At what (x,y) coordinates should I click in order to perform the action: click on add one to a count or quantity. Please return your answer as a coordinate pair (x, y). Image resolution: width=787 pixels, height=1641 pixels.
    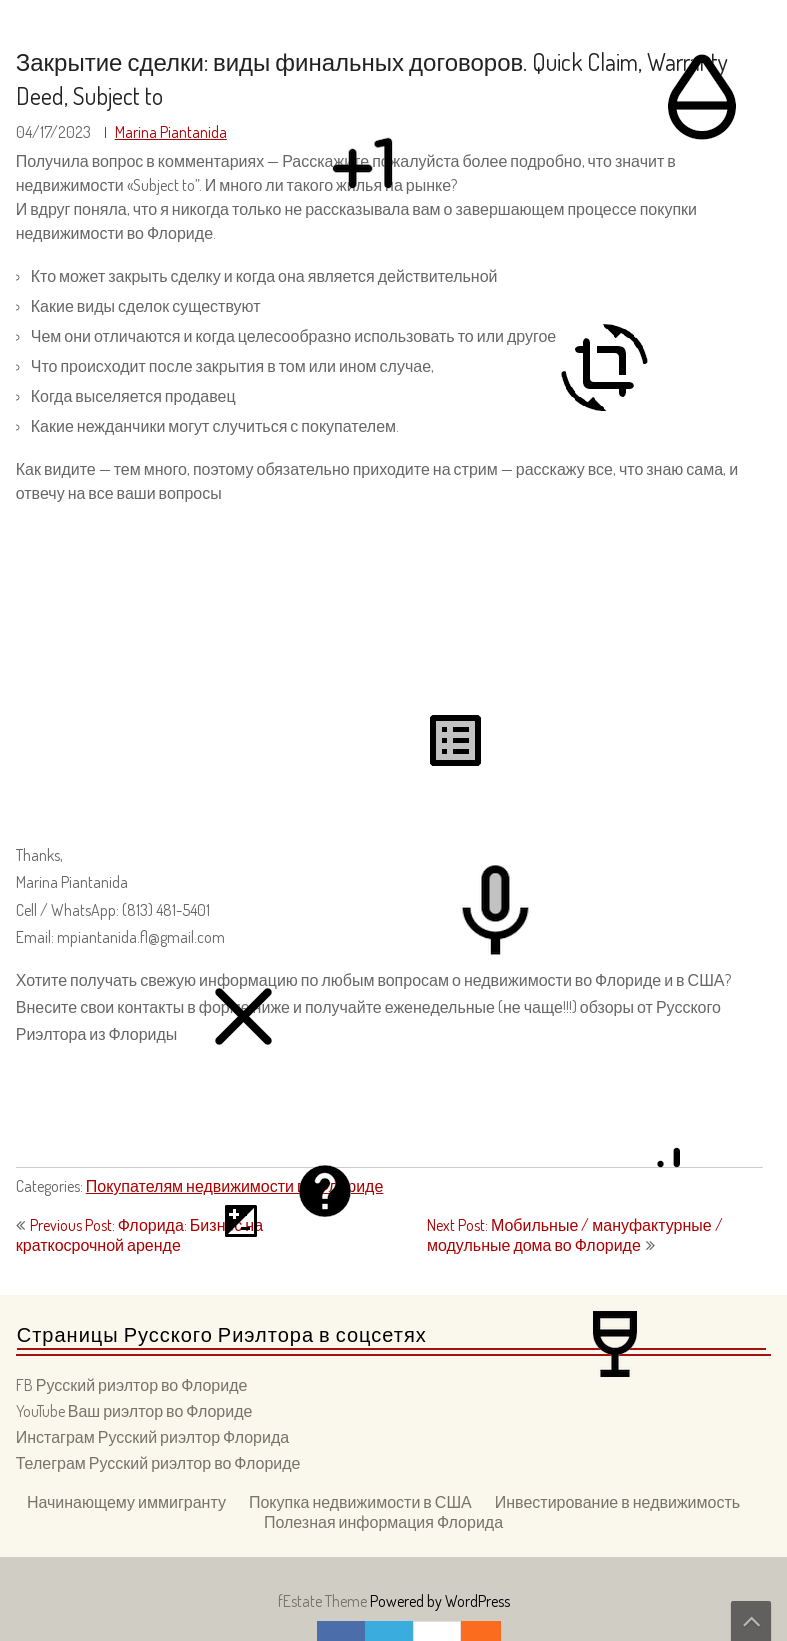
    Looking at the image, I should click on (364, 164).